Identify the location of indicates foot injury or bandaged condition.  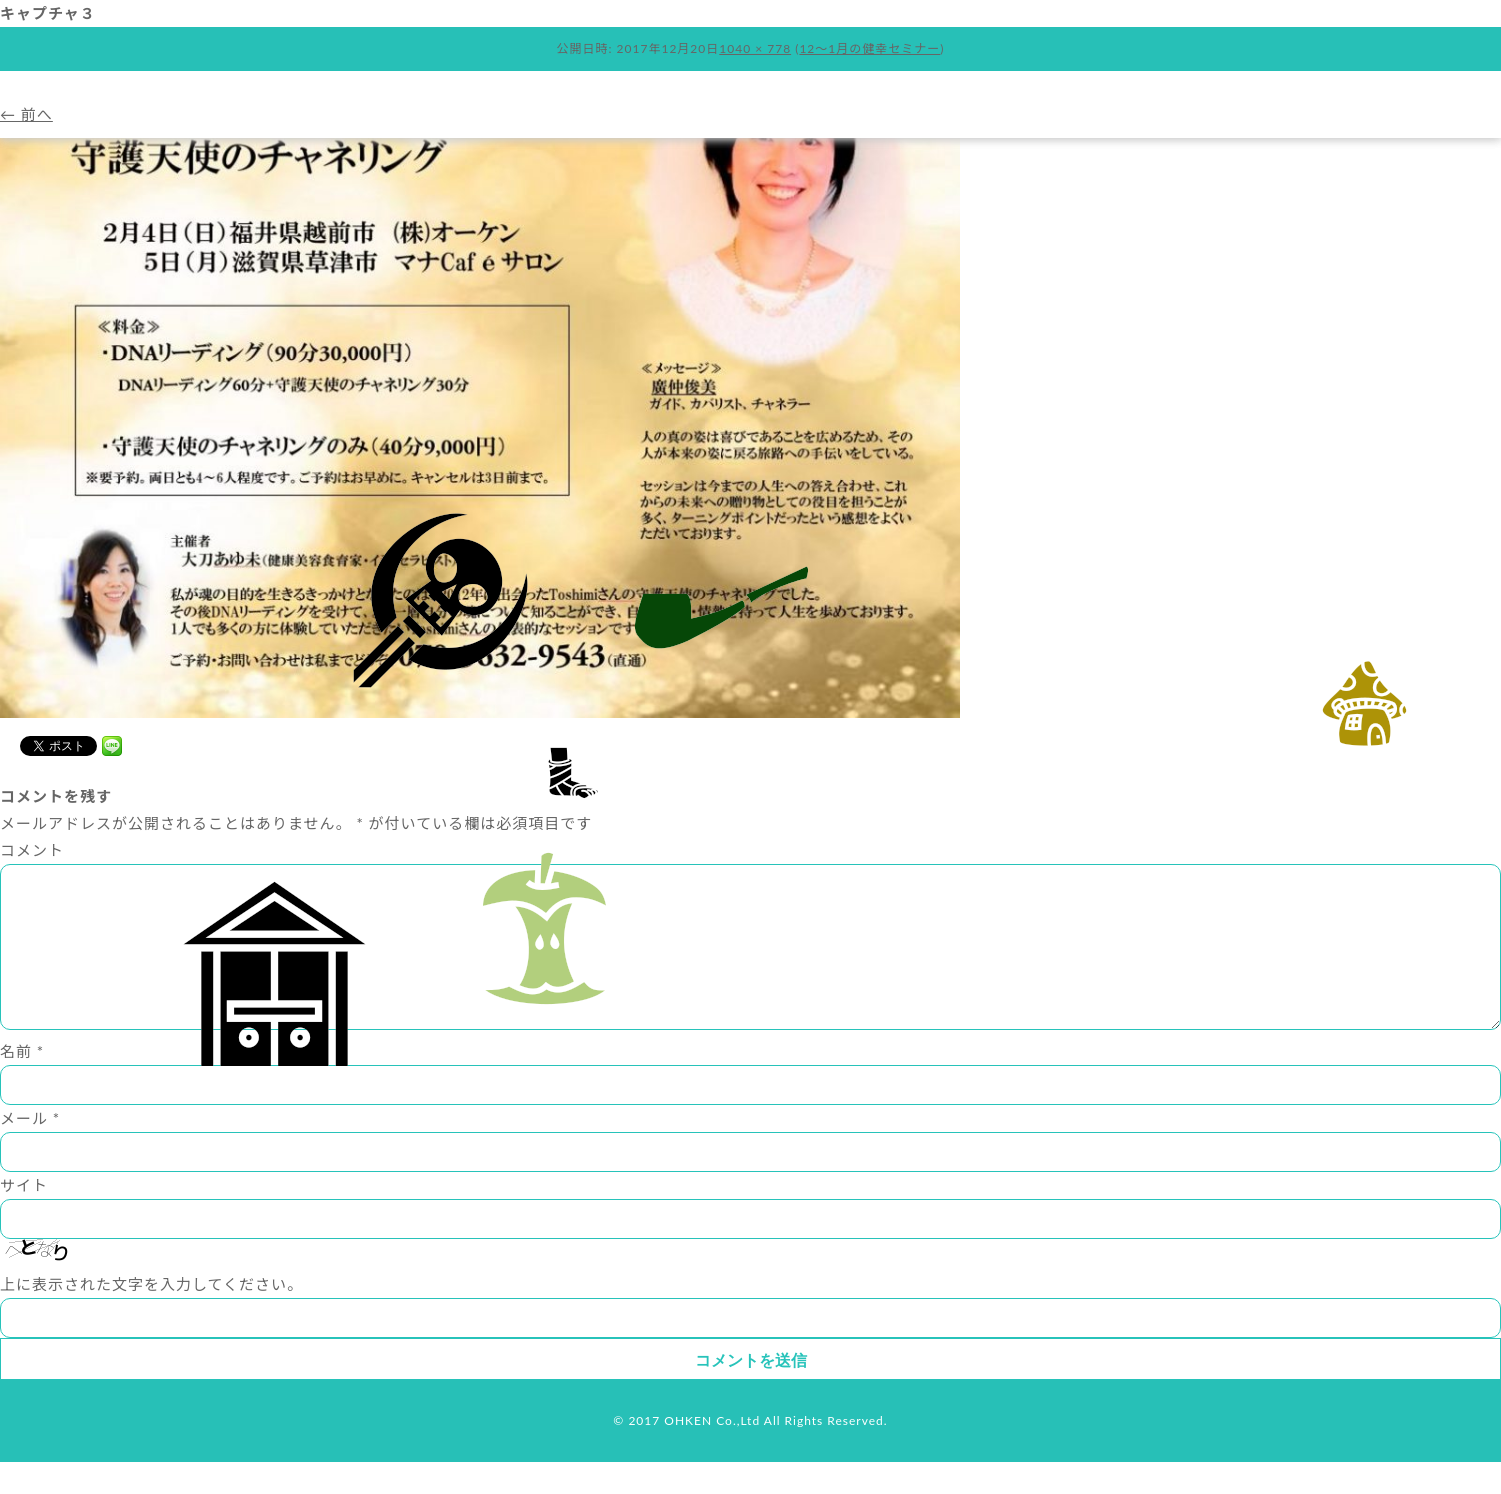
(573, 773).